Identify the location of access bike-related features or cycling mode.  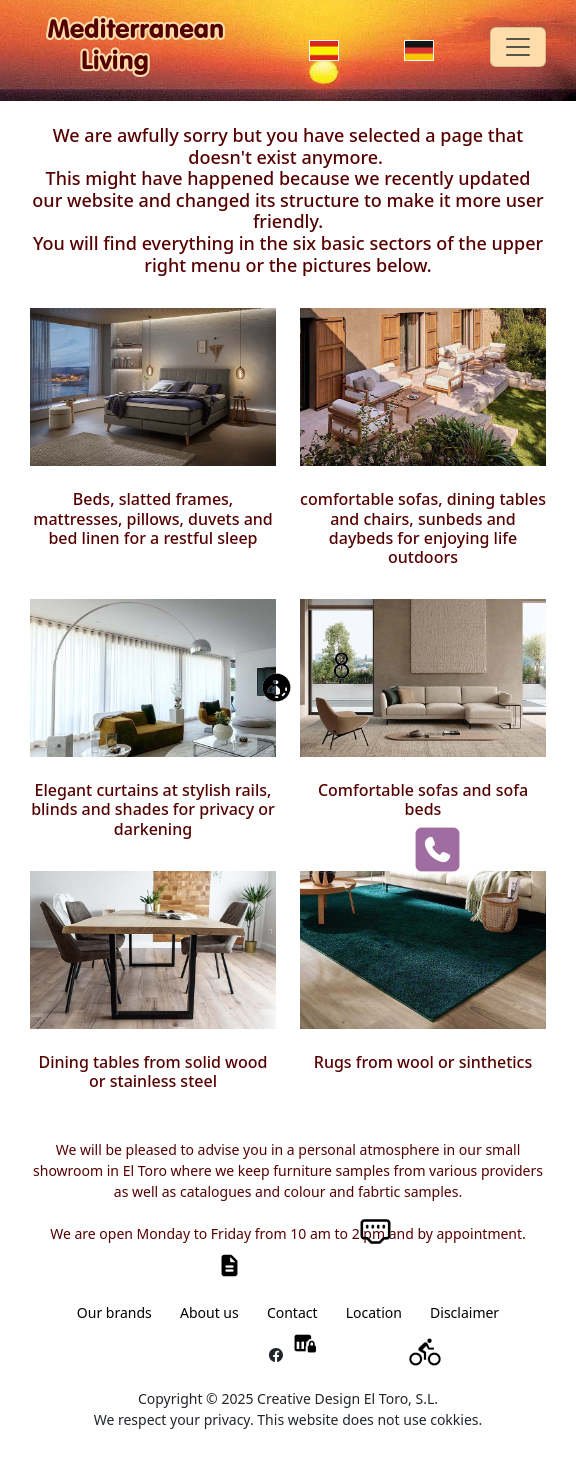
(425, 1352).